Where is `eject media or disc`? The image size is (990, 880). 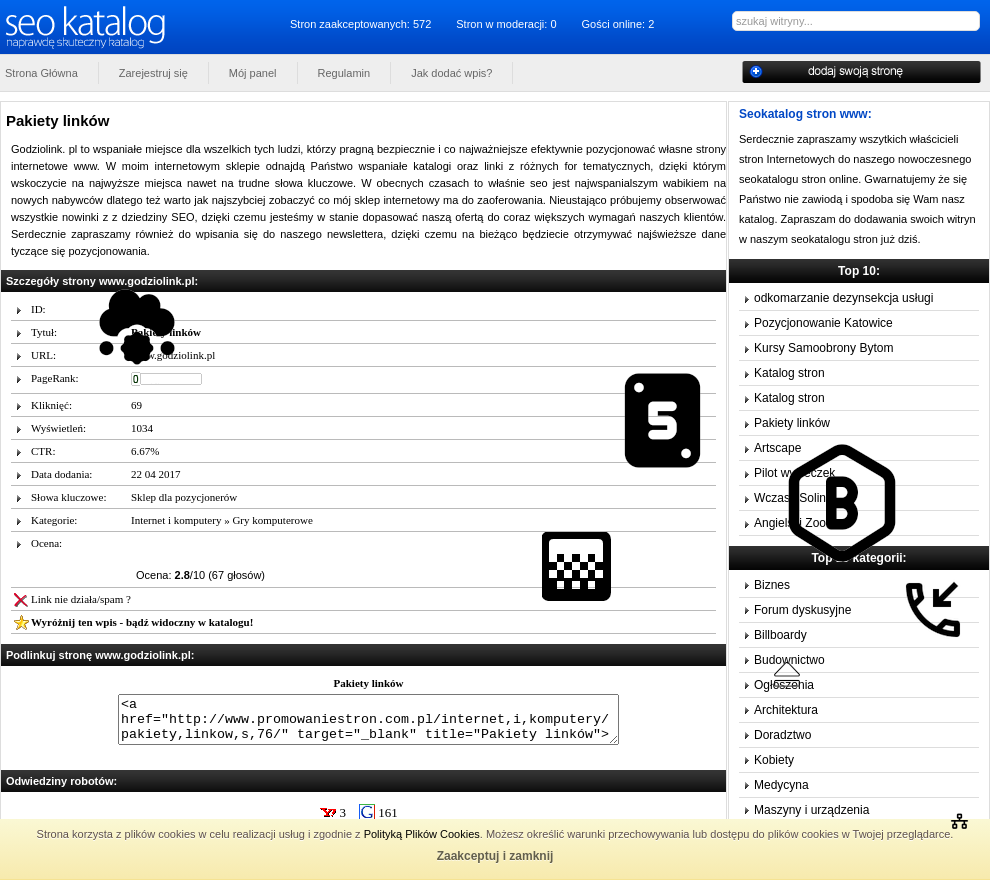 eject media or disc is located at coordinates (787, 676).